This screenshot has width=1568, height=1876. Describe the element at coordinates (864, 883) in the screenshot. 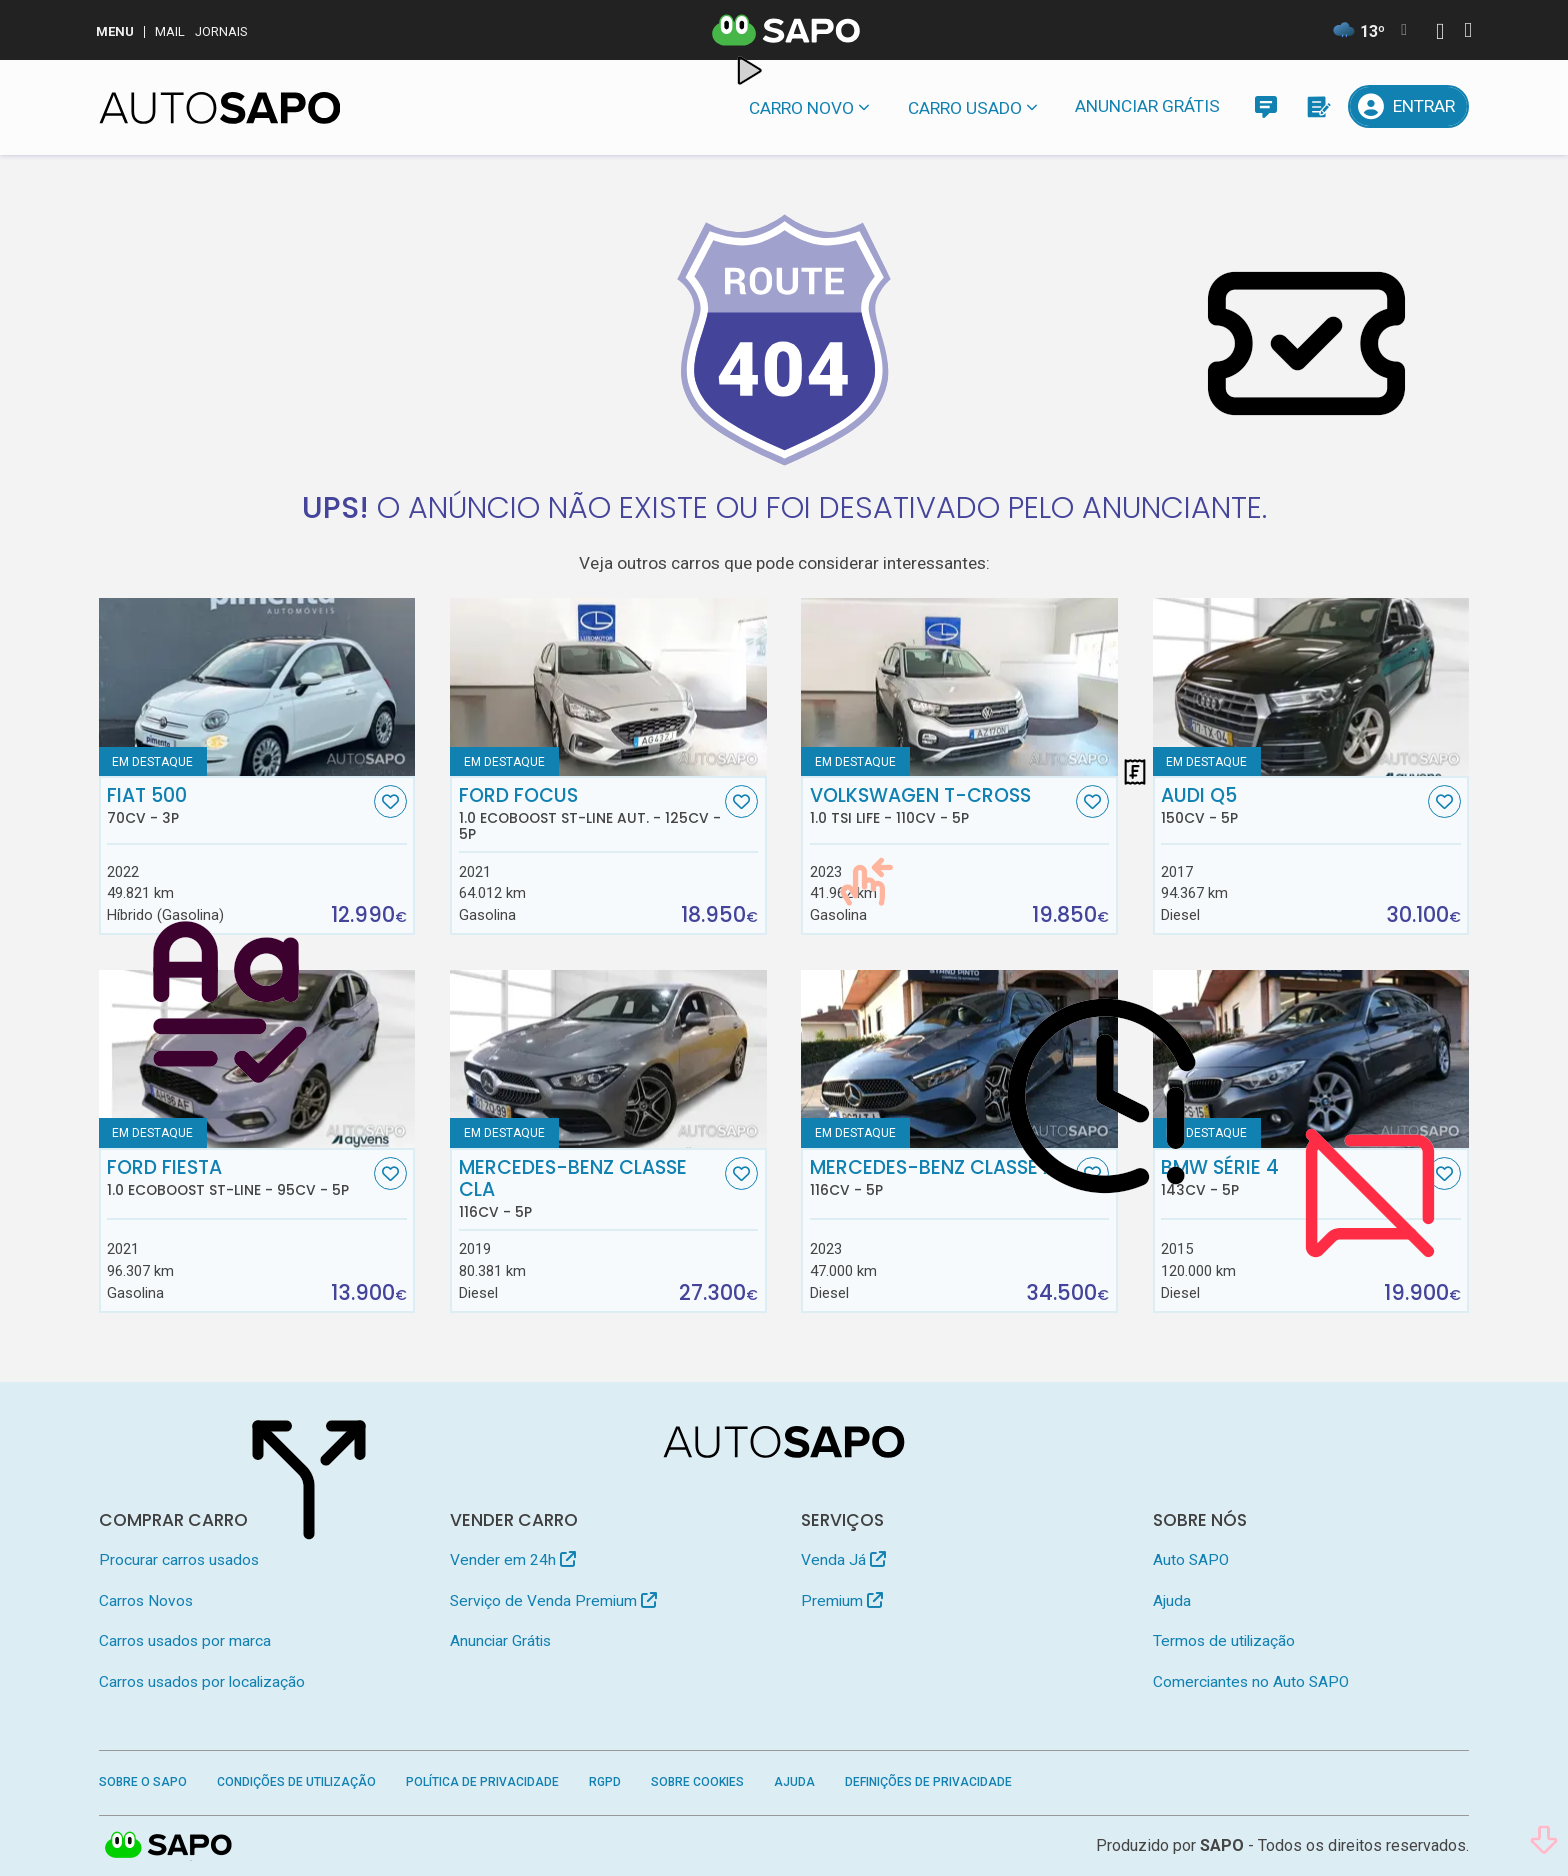

I see `swipe left to continue or dismiss` at that location.